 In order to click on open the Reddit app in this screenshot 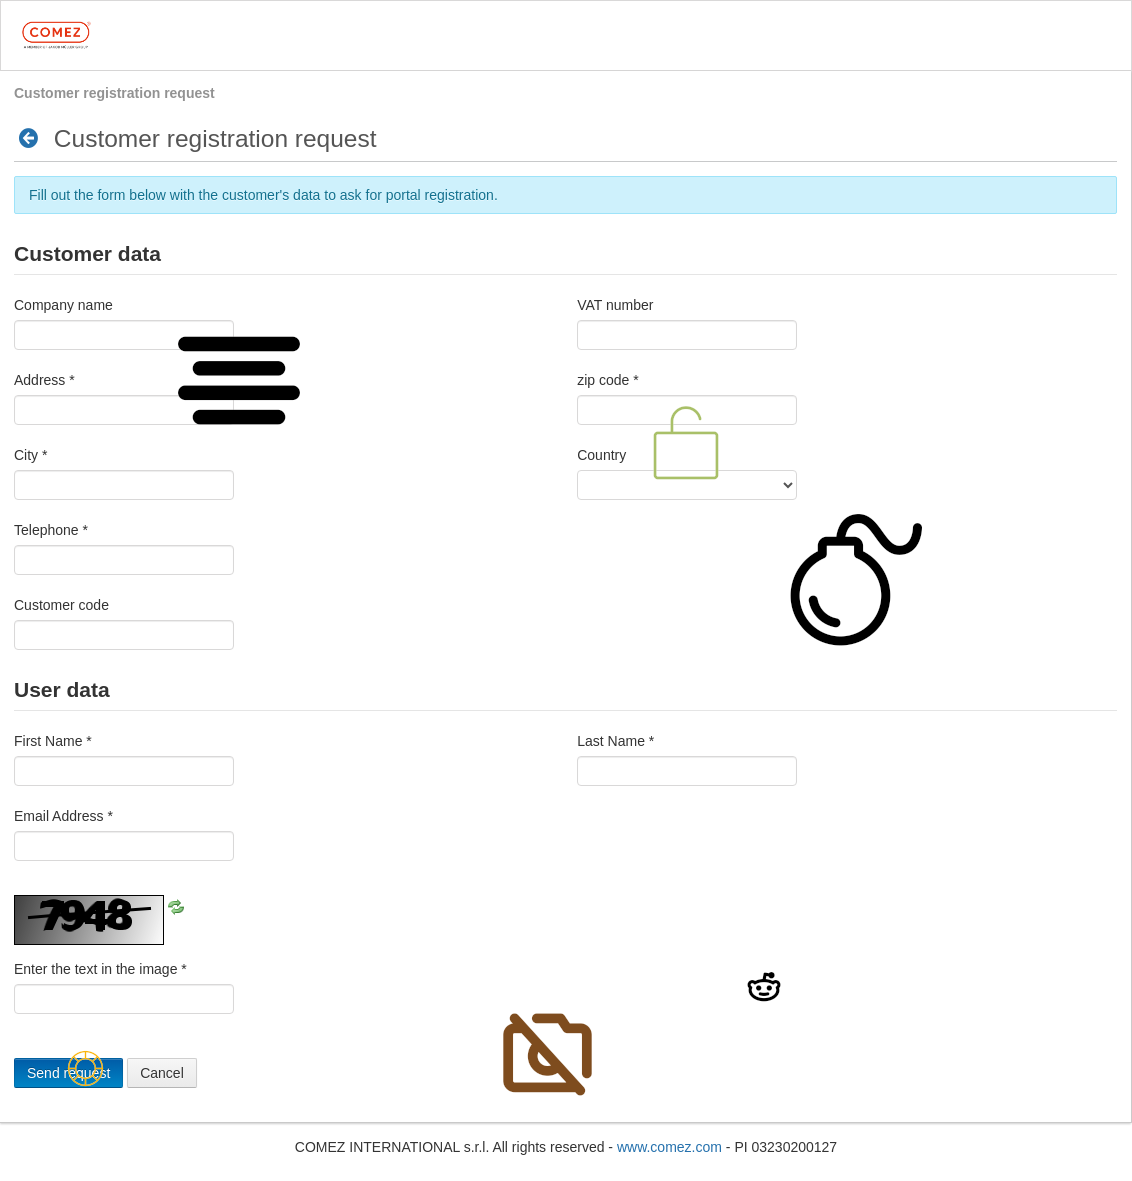, I will do `click(764, 988)`.